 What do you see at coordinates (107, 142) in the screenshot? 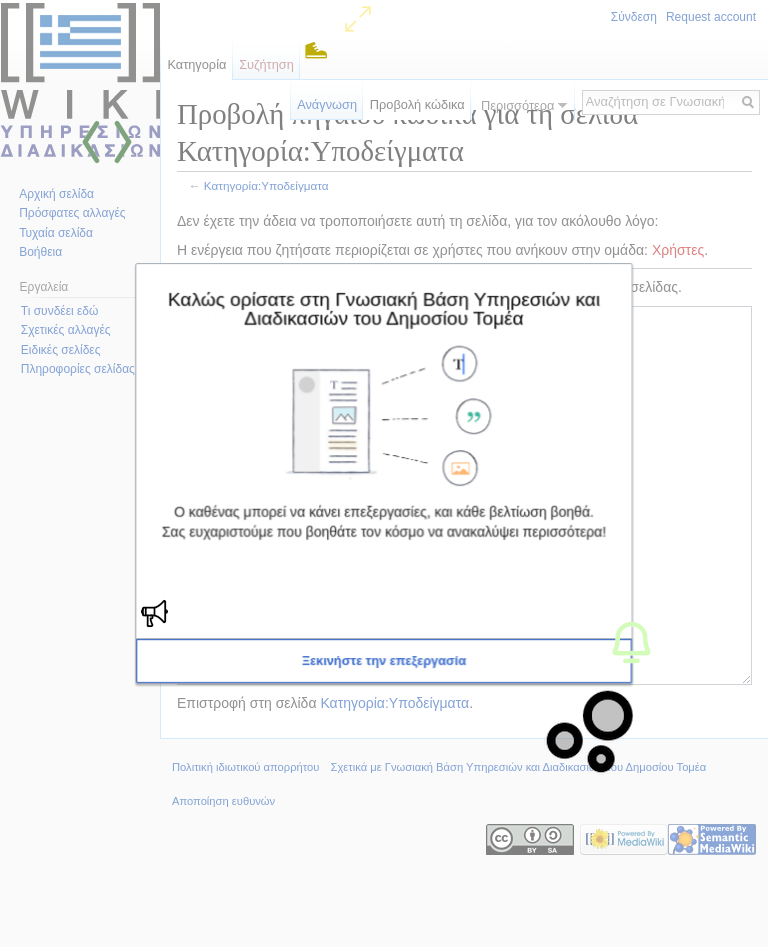
I see `view or edit source code` at bounding box center [107, 142].